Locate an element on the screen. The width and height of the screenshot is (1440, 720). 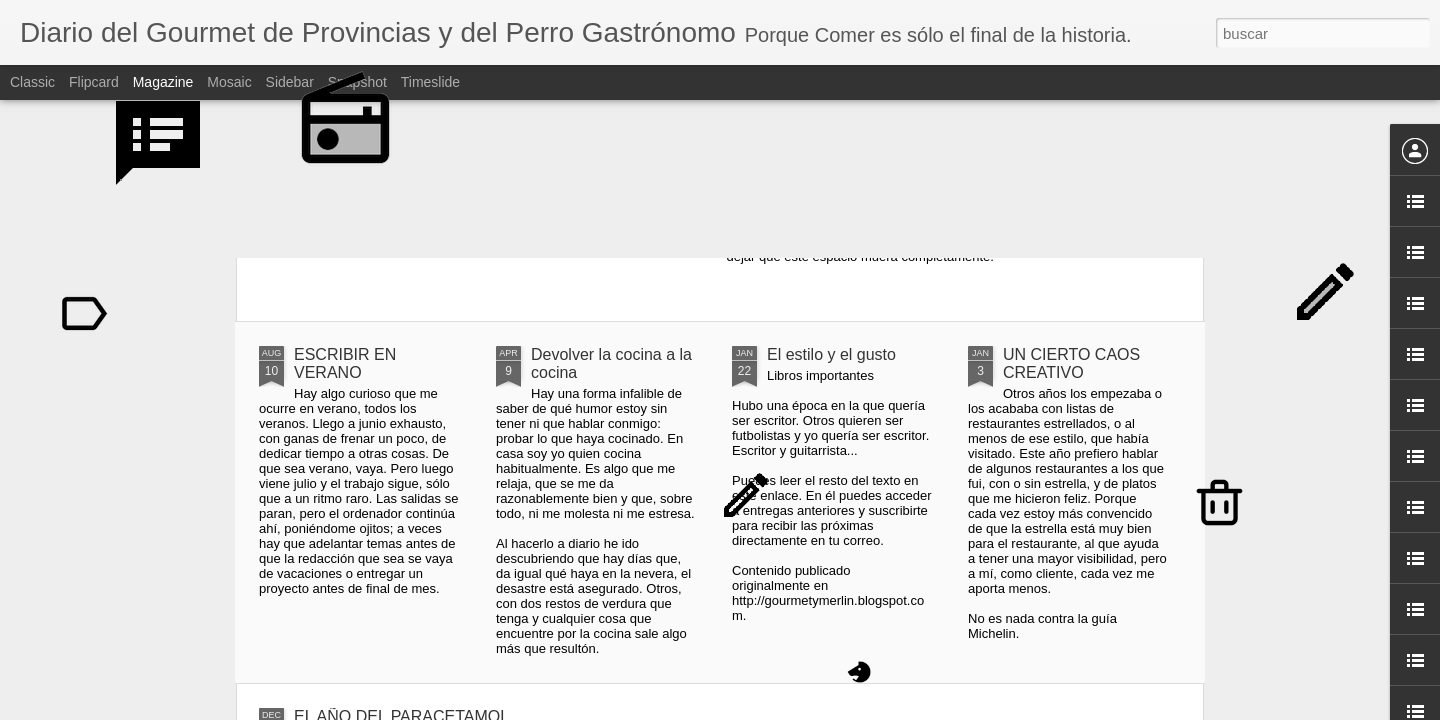
access equestrian or horse-related features is located at coordinates (860, 672).